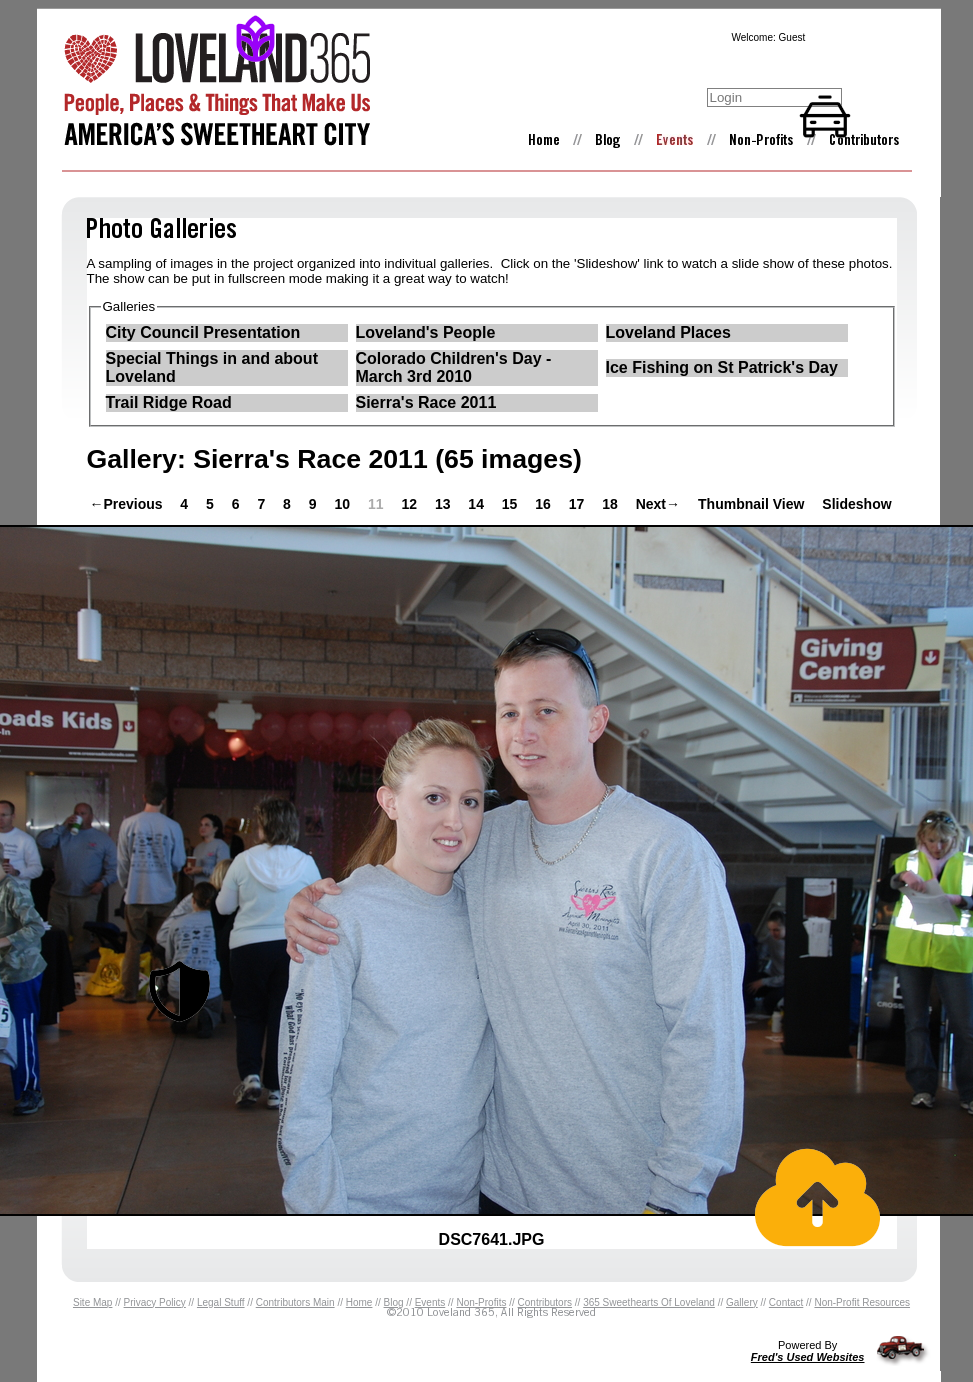 Image resolution: width=973 pixels, height=1382 pixels. Describe the element at coordinates (817, 1197) in the screenshot. I see `upload file to cloud storage` at that location.